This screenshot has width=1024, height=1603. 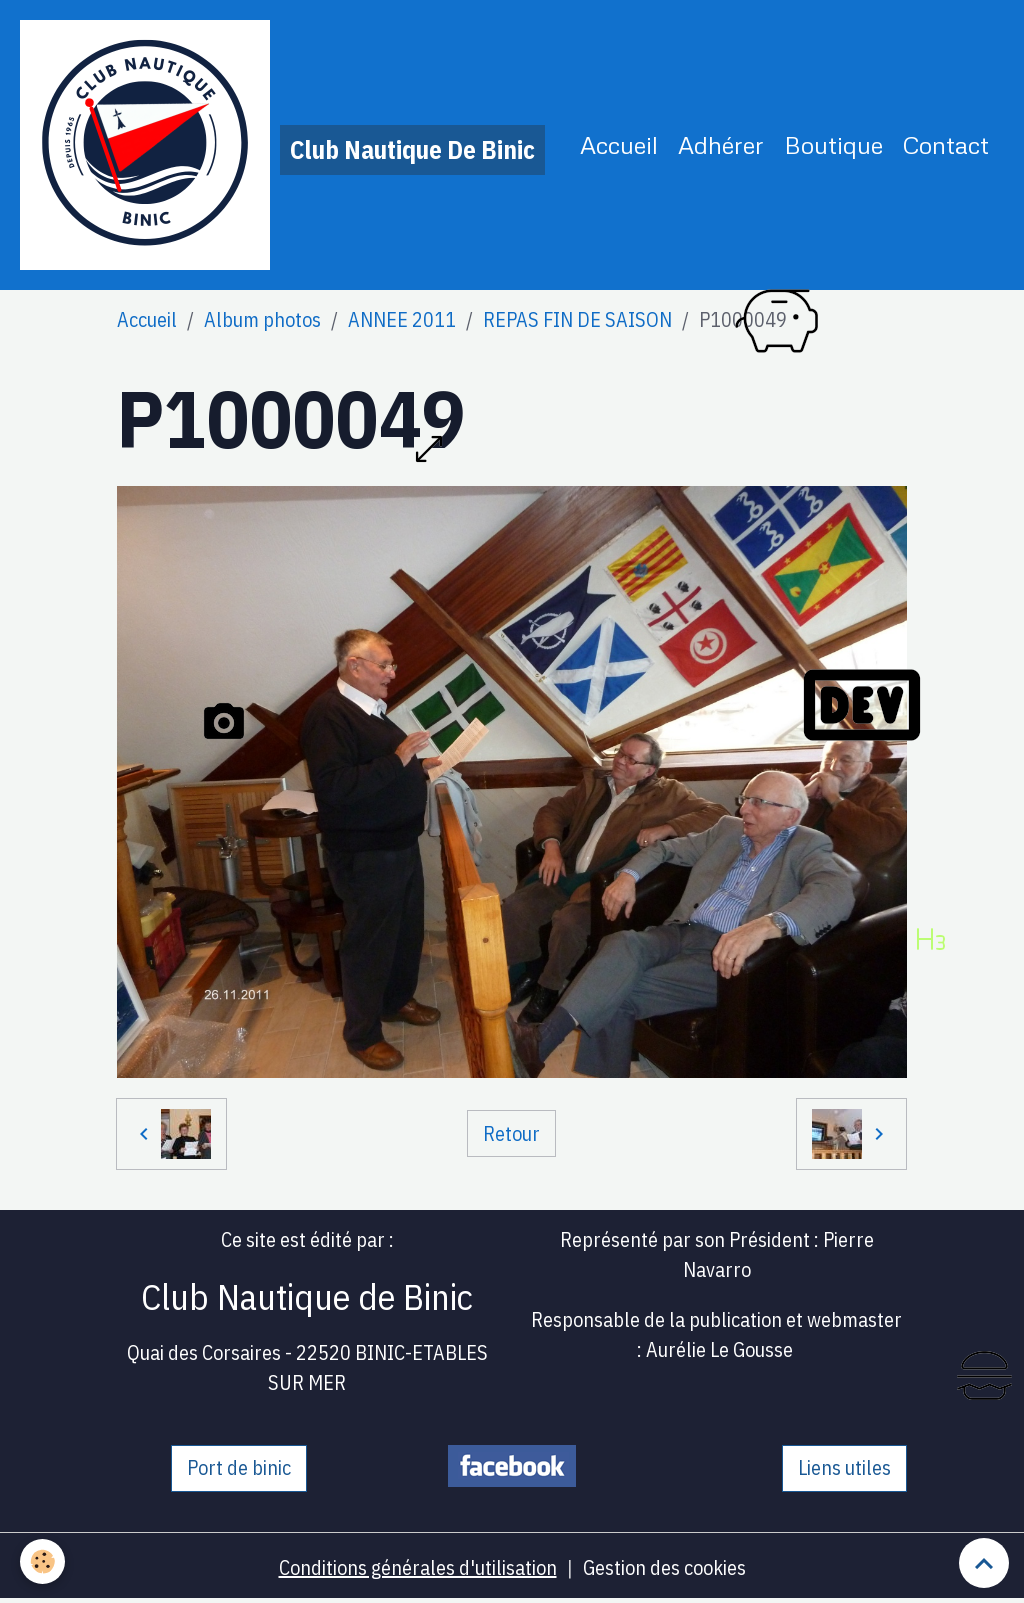 What do you see at coordinates (984, 1376) in the screenshot?
I see `open navigation menu` at bounding box center [984, 1376].